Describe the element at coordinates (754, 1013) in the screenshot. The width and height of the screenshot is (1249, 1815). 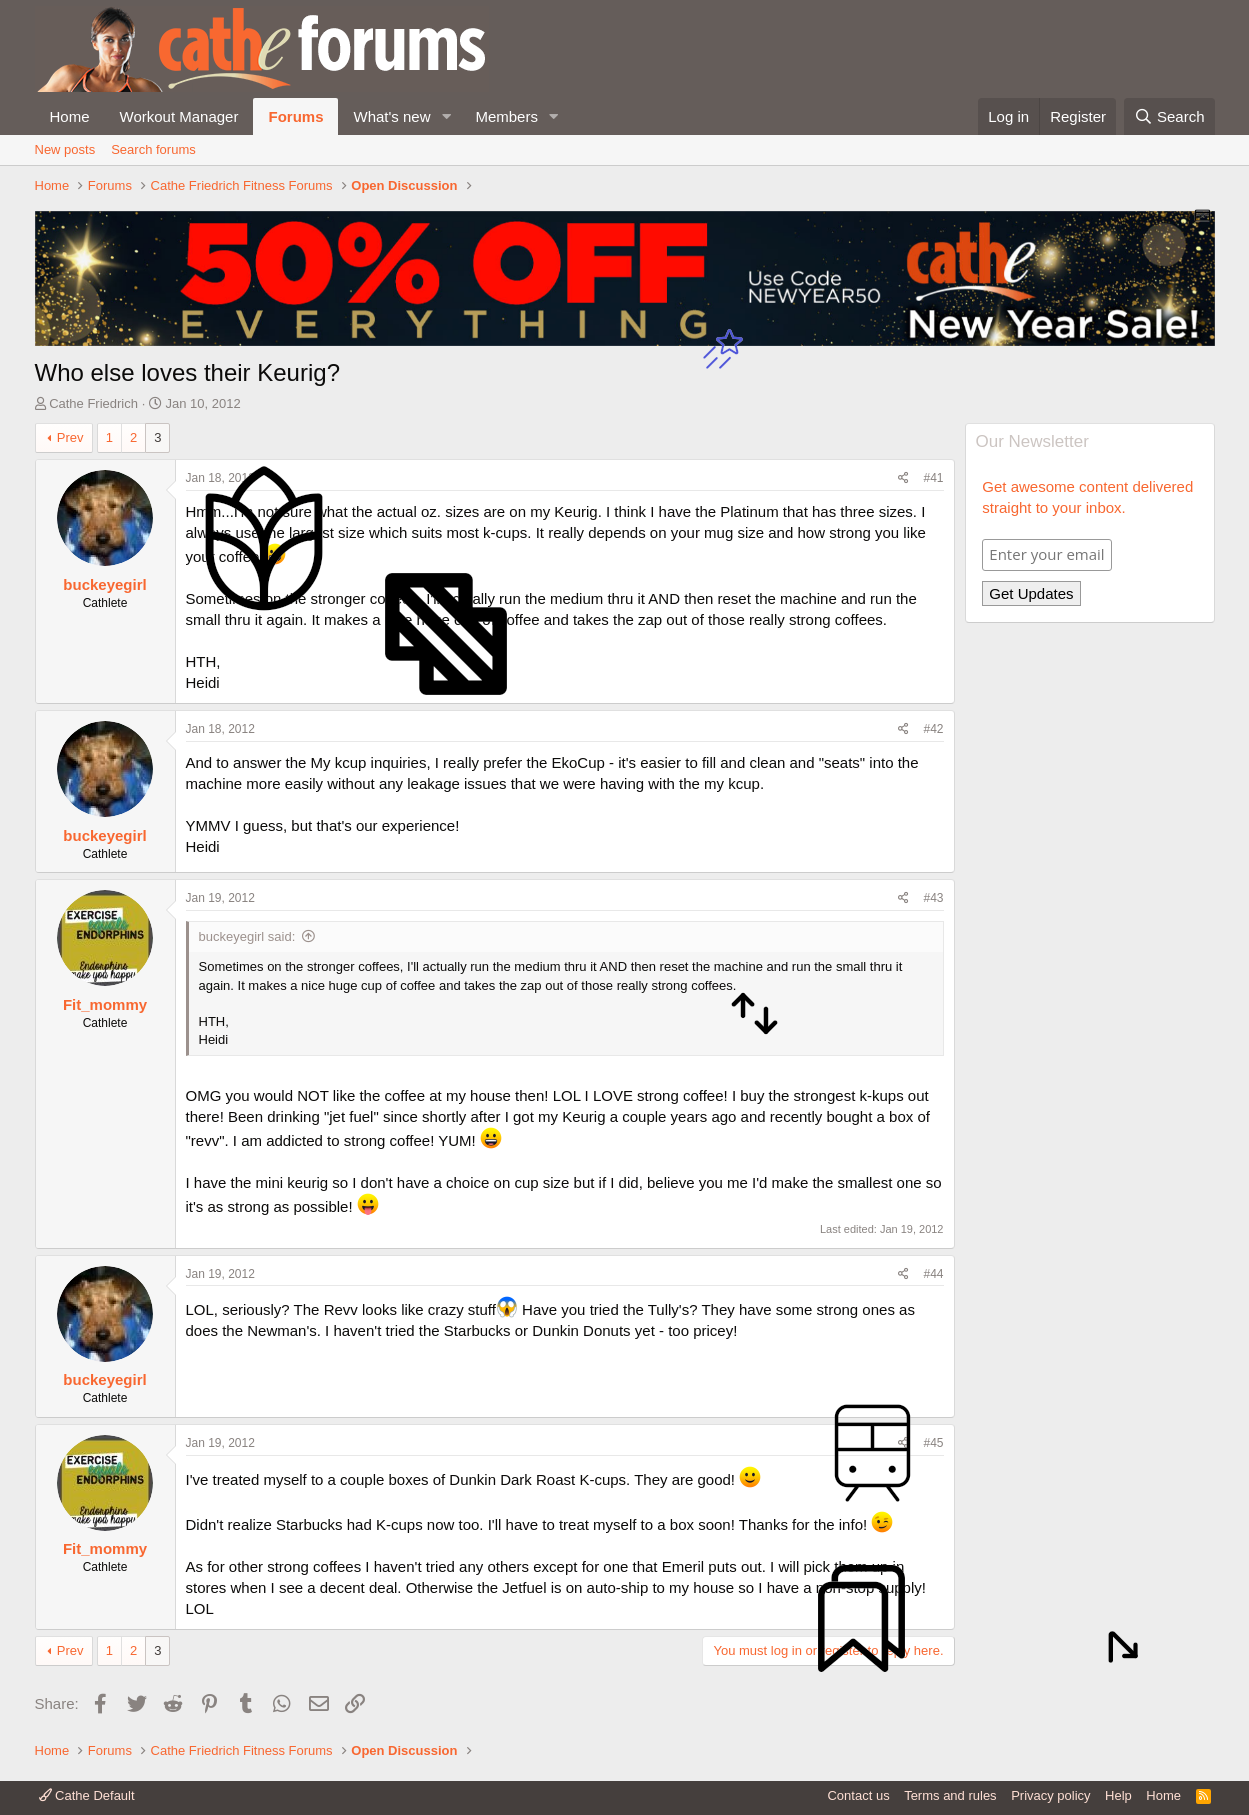
I see `switch the order of items vertically` at that location.